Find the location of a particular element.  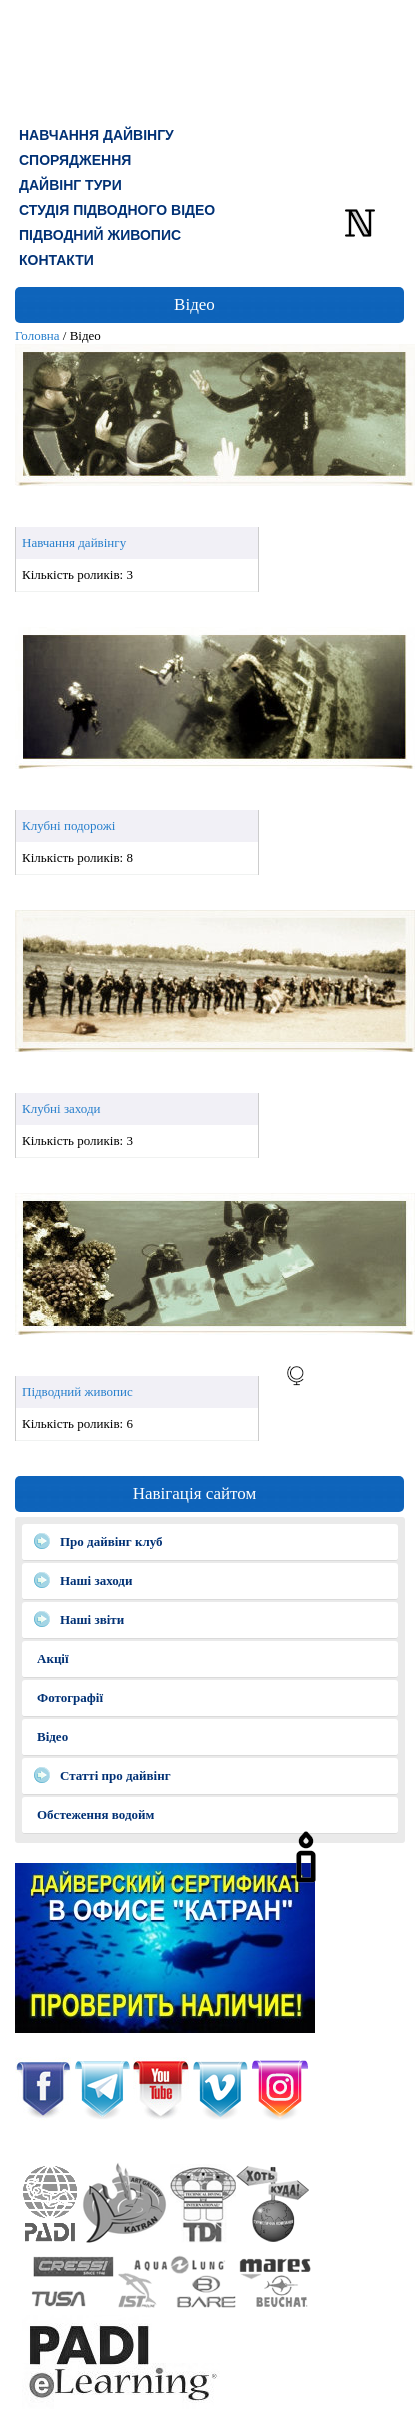

access global or international settings is located at coordinates (296, 1375).